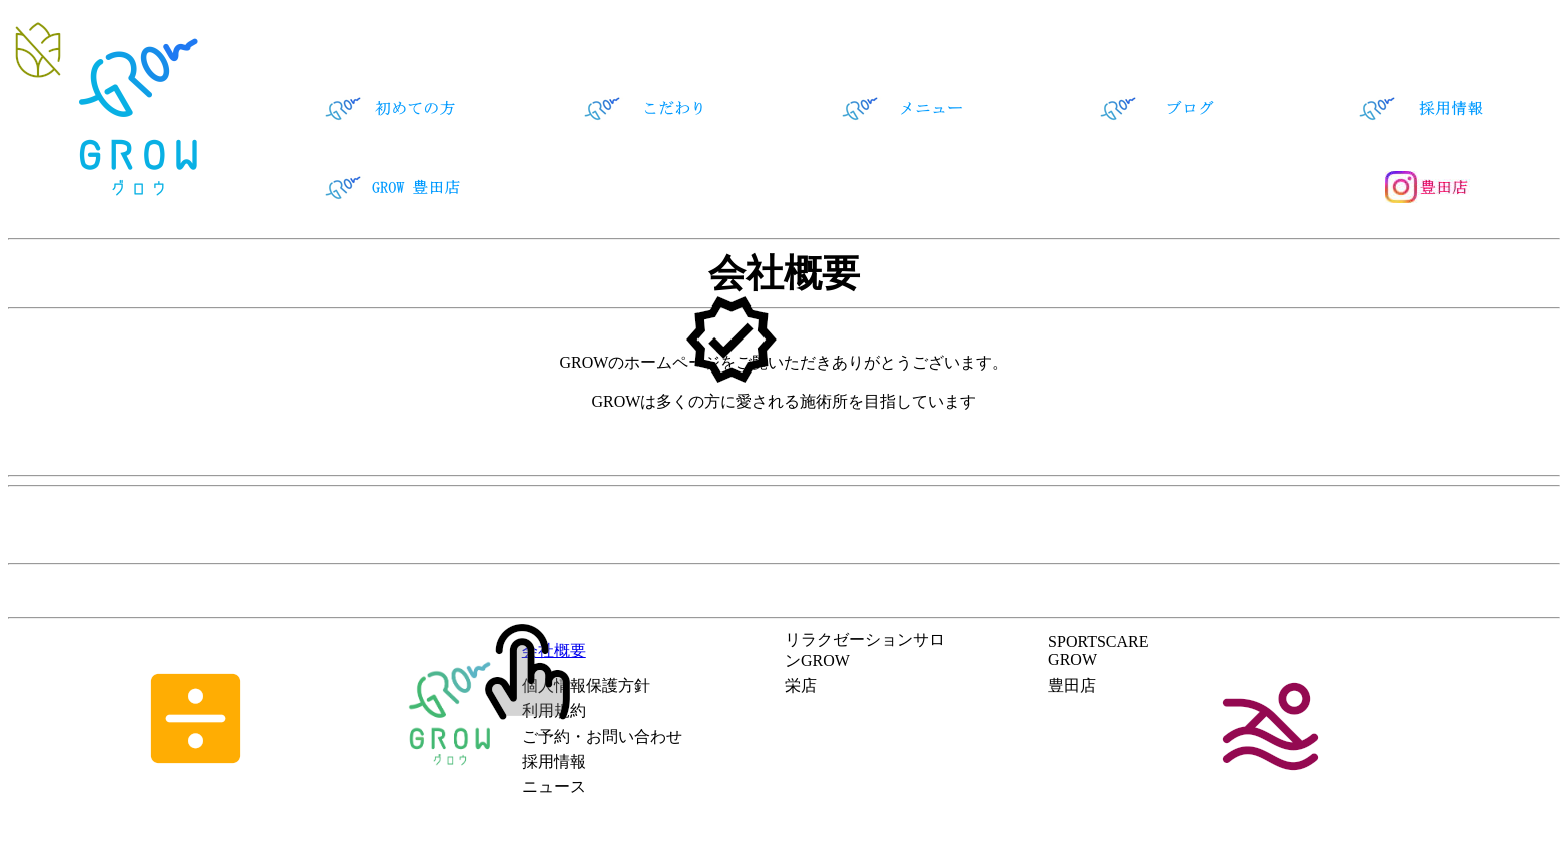 This screenshot has width=1568, height=849. What do you see at coordinates (527, 673) in the screenshot?
I see `tap to interact with this element` at bounding box center [527, 673].